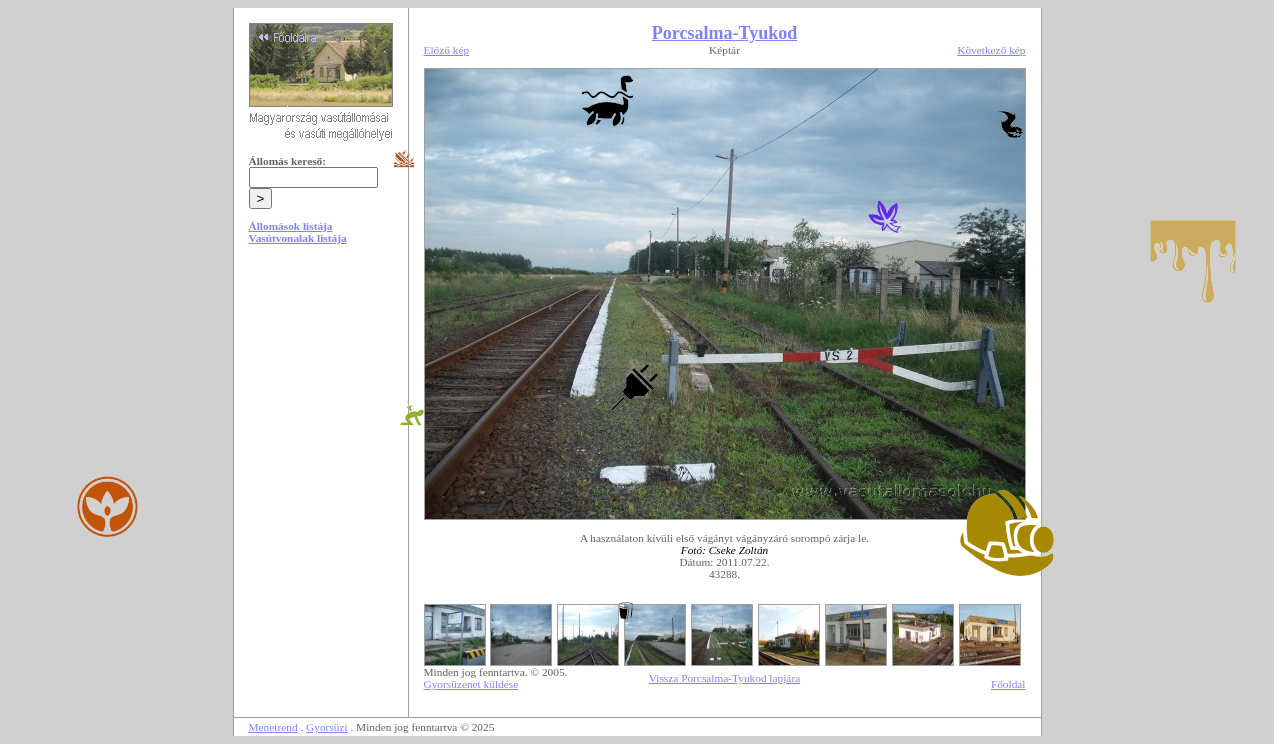  What do you see at coordinates (1193, 263) in the screenshot?
I see `indicates blood or gore content warning` at bounding box center [1193, 263].